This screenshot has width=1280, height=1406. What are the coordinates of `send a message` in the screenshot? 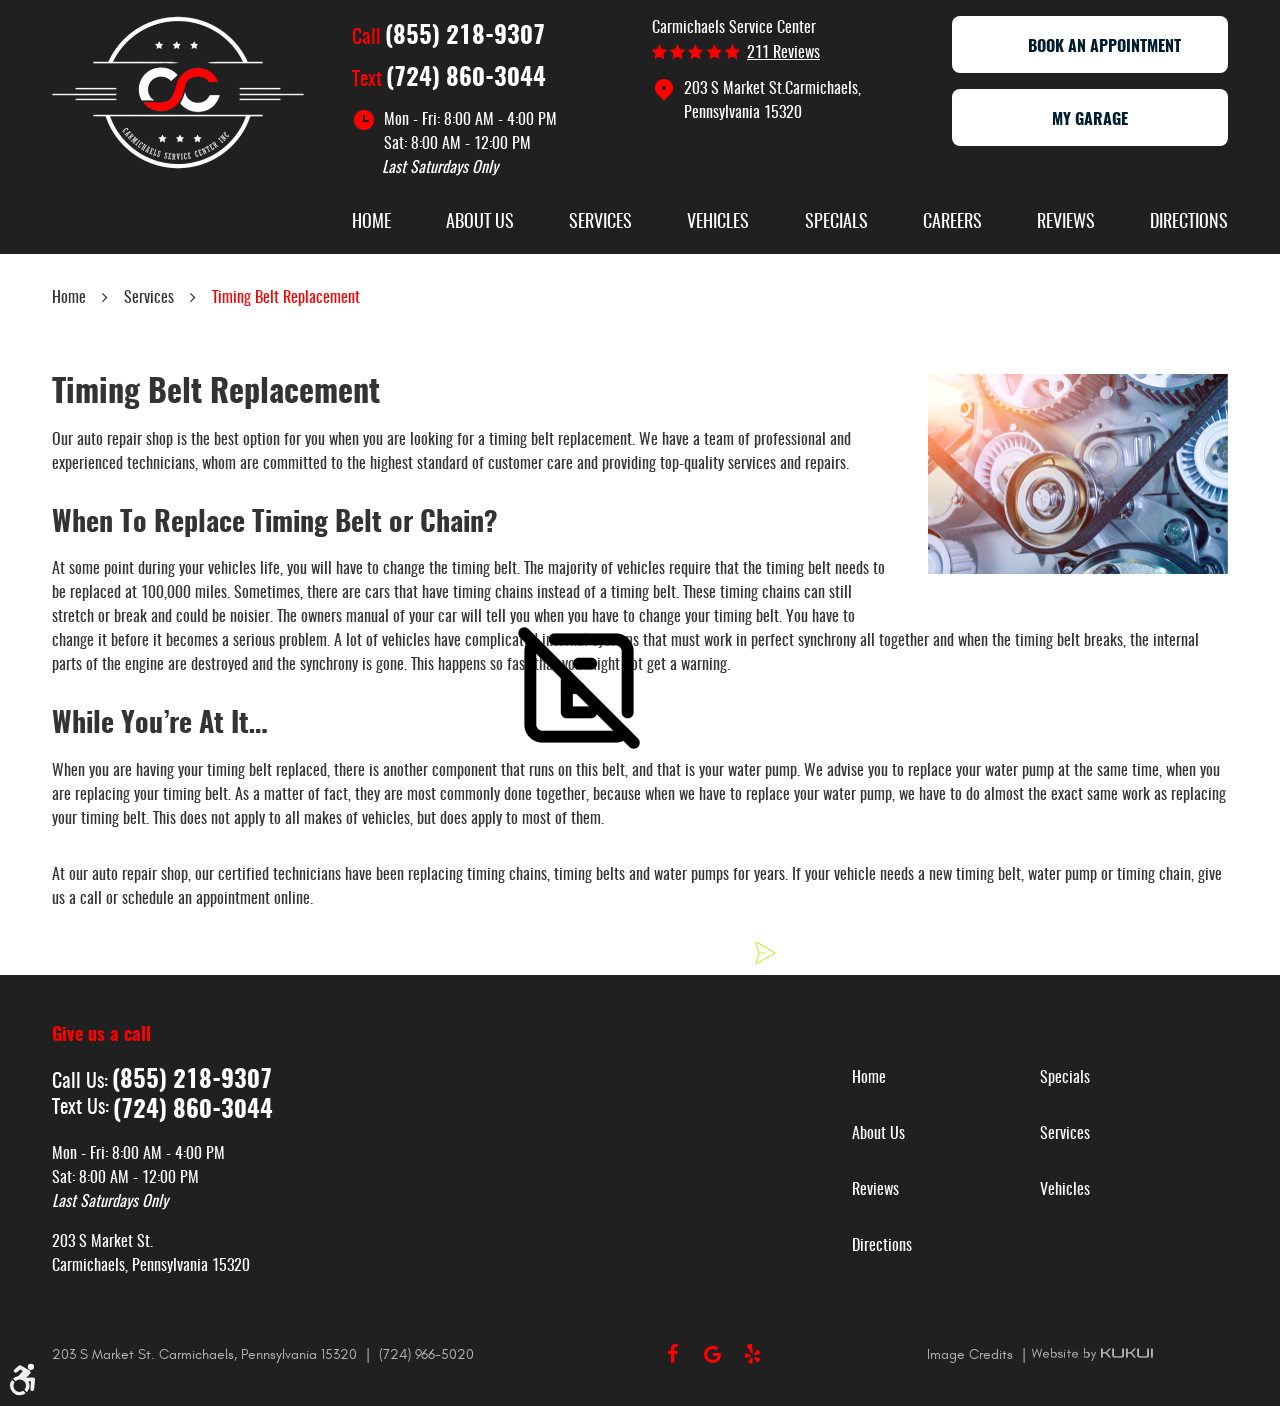 It's located at (764, 953).